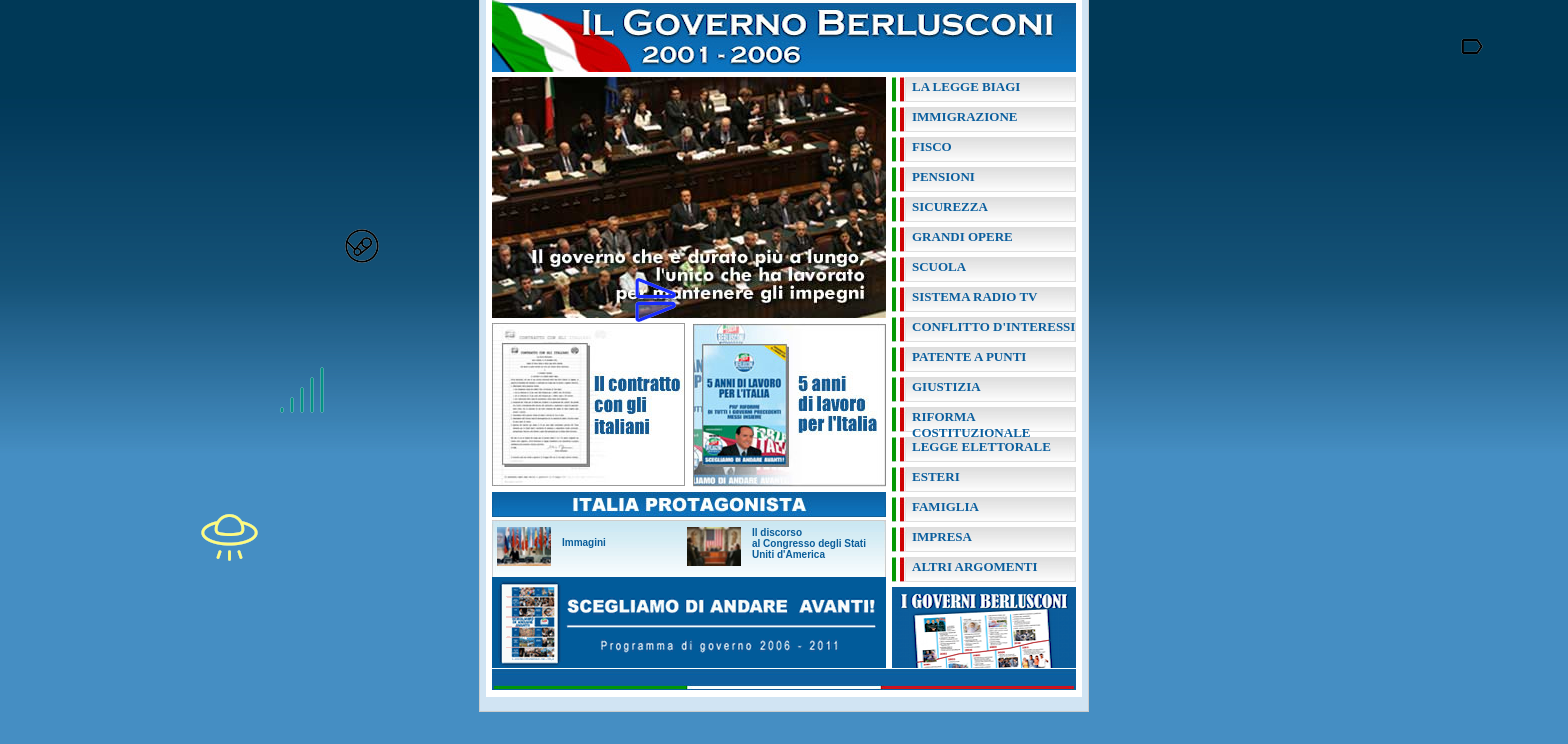 The width and height of the screenshot is (1568, 744). Describe the element at coordinates (654, 300) in the screenshot. I see `flip image vertically` at that location.